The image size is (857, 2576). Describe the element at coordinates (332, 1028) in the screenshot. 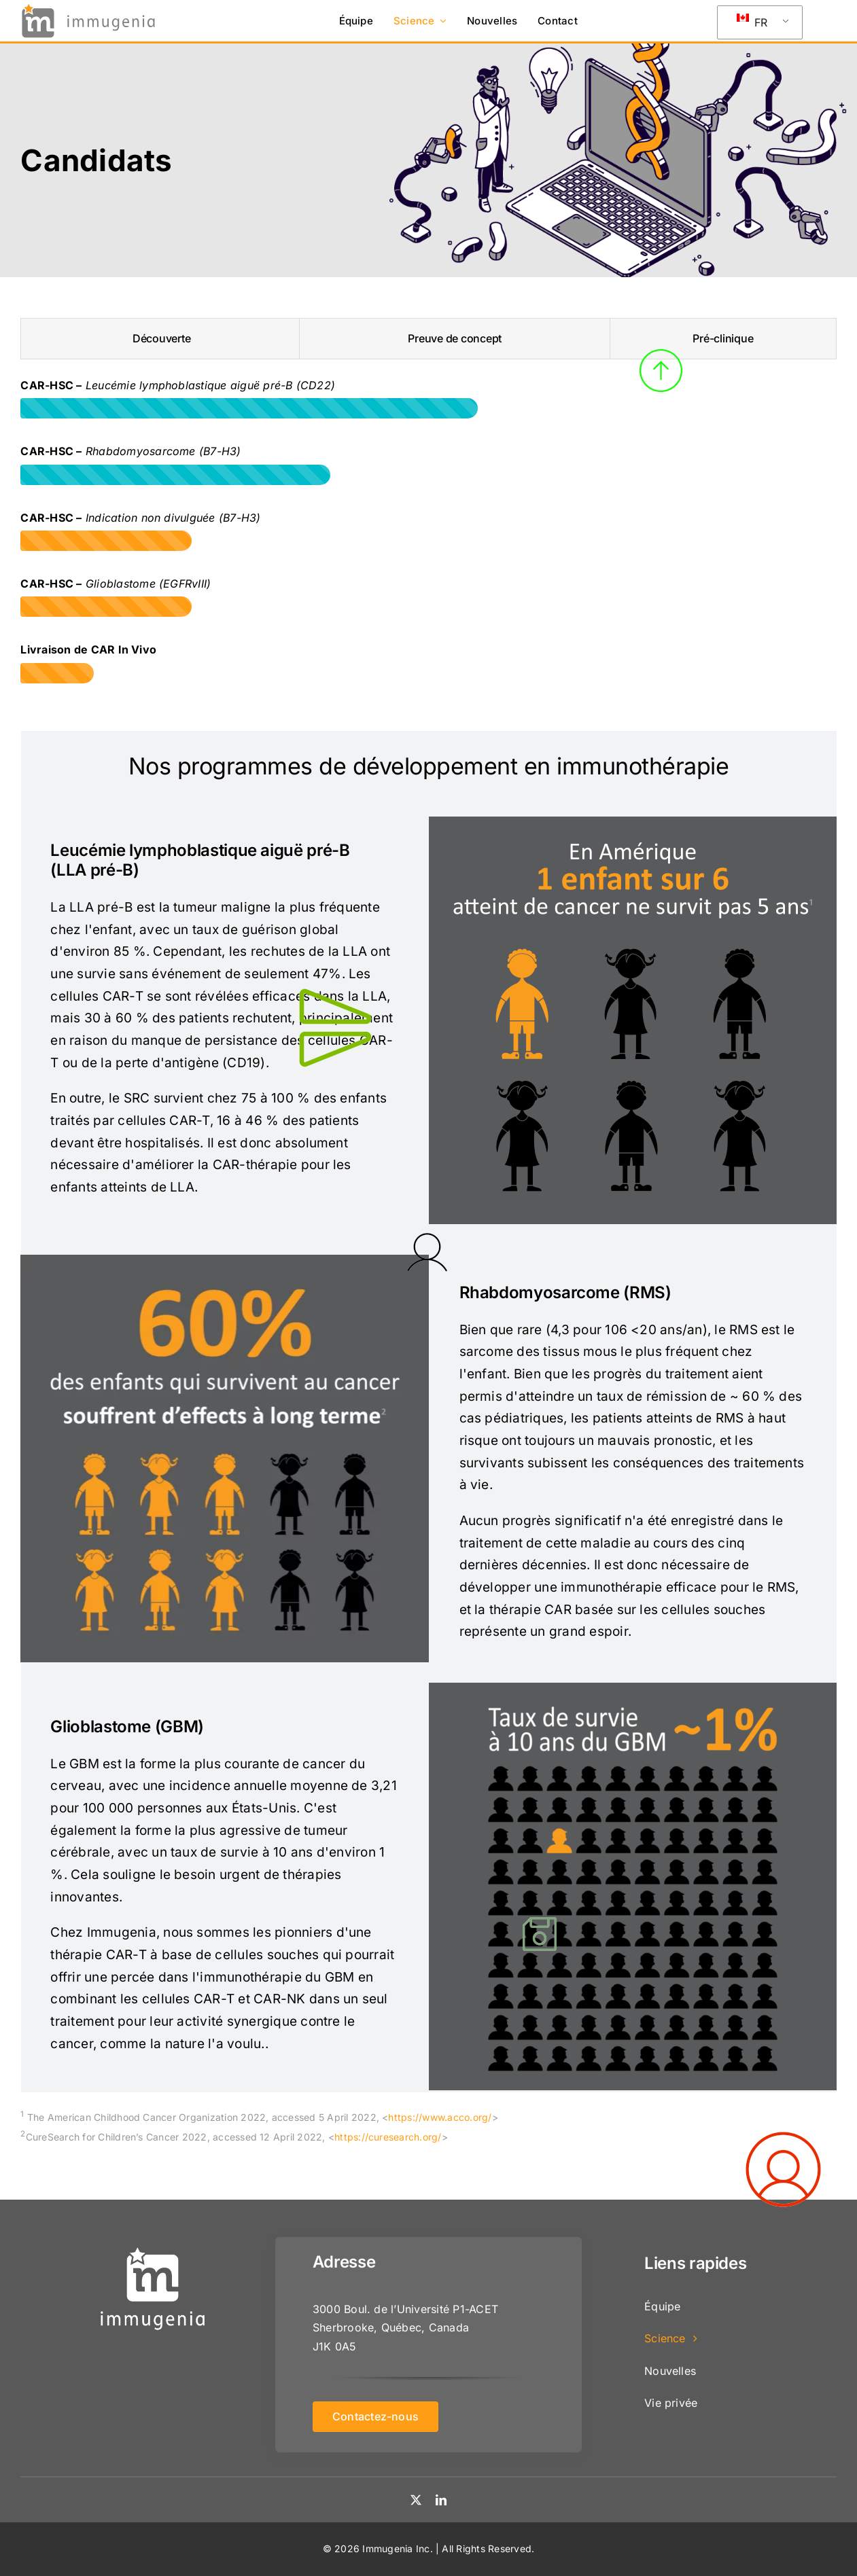

I see `flip image vertically` at that location.